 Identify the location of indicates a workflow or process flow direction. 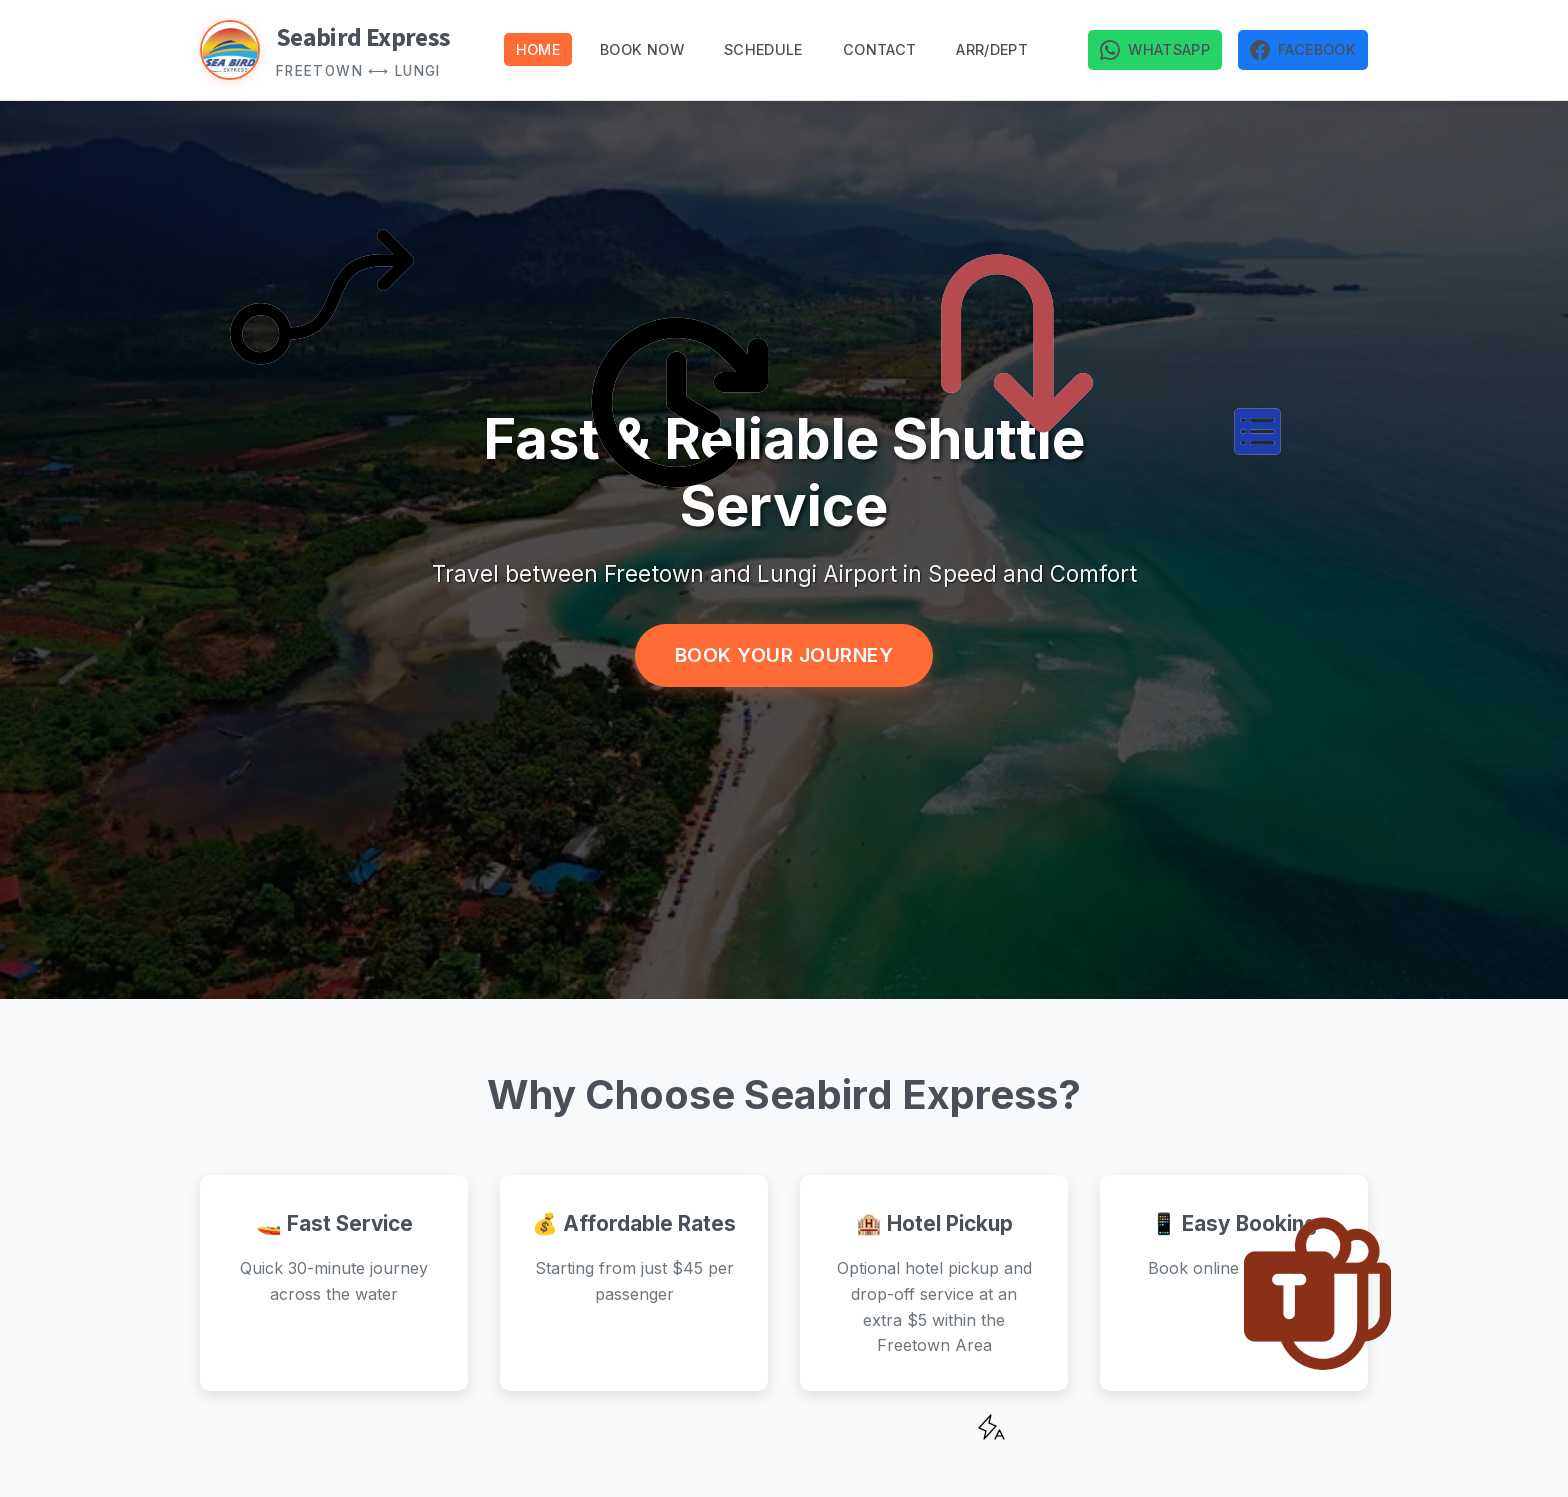
(322, 297).